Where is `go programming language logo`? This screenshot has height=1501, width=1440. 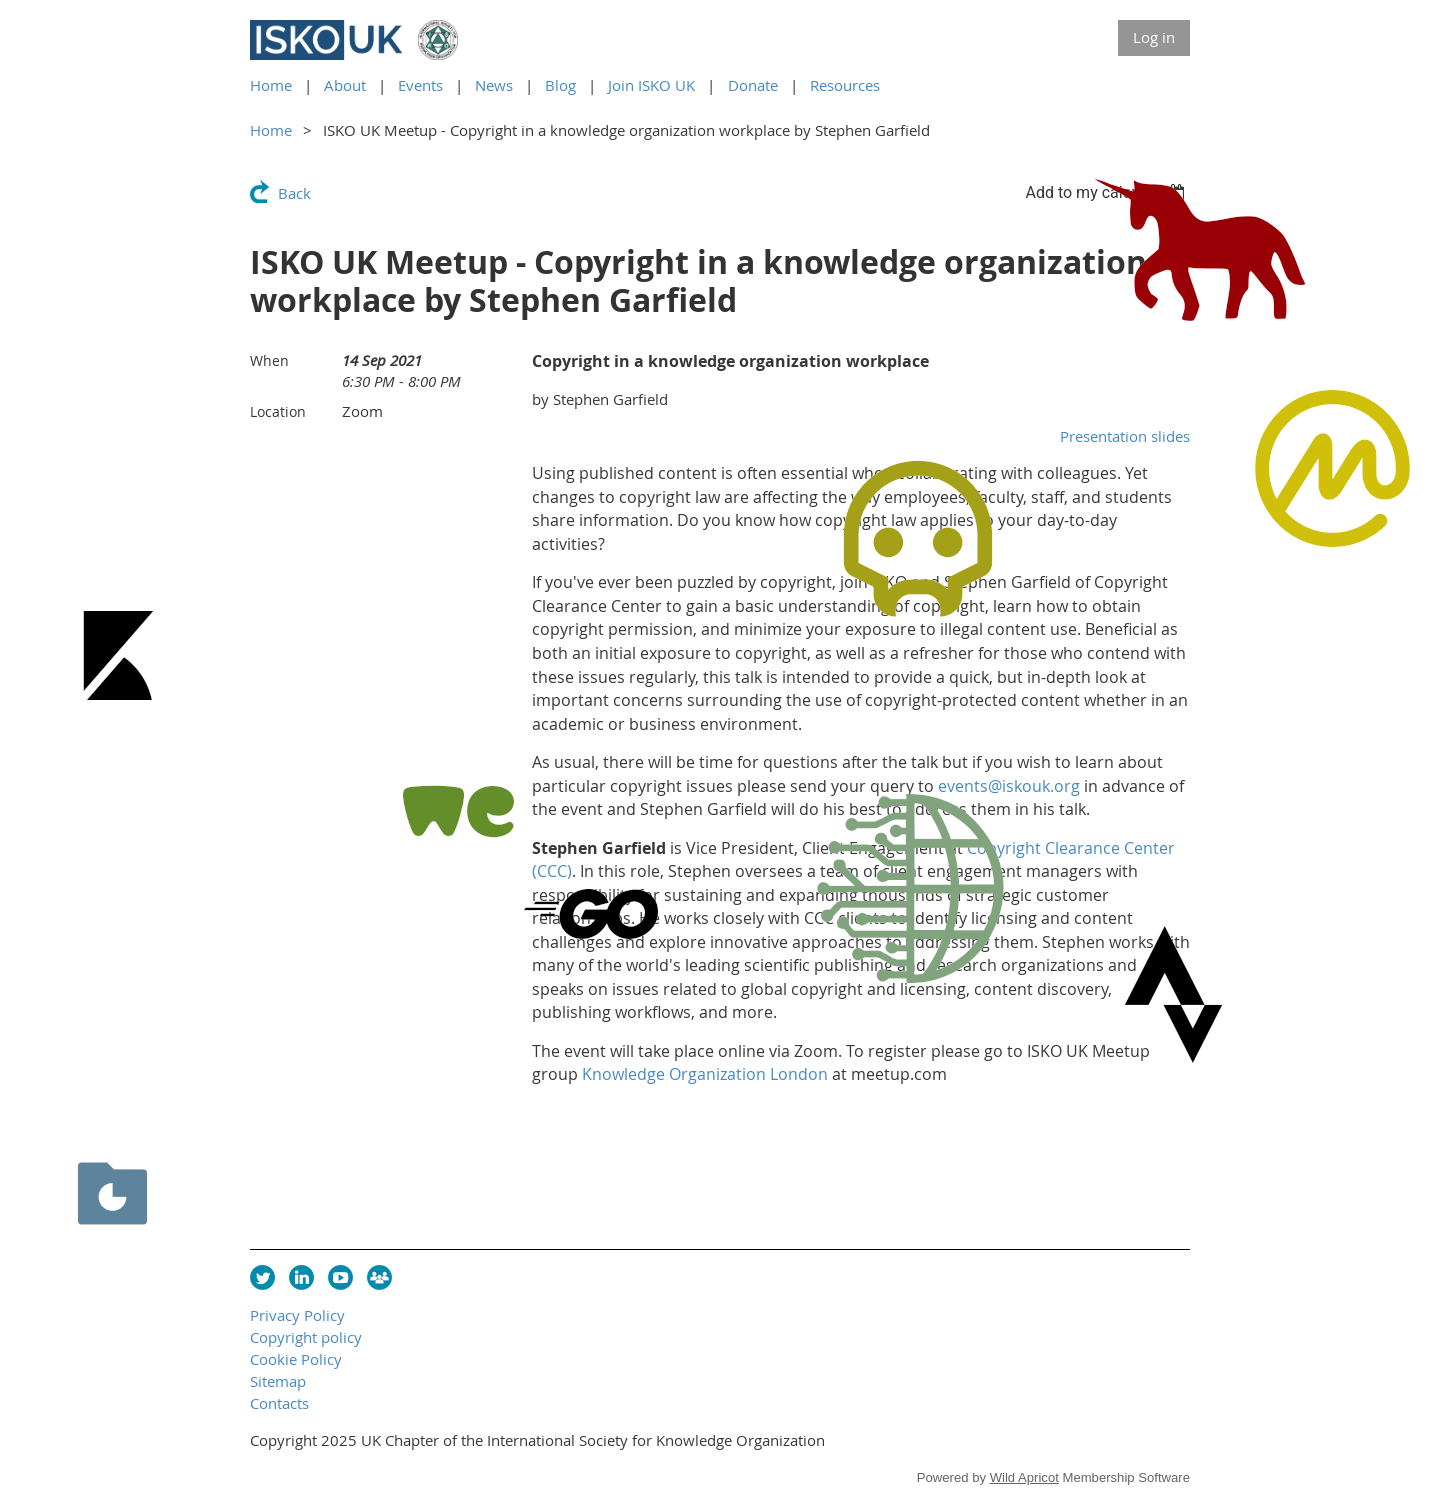
go programming language logo is located at coordinates (591, 914).